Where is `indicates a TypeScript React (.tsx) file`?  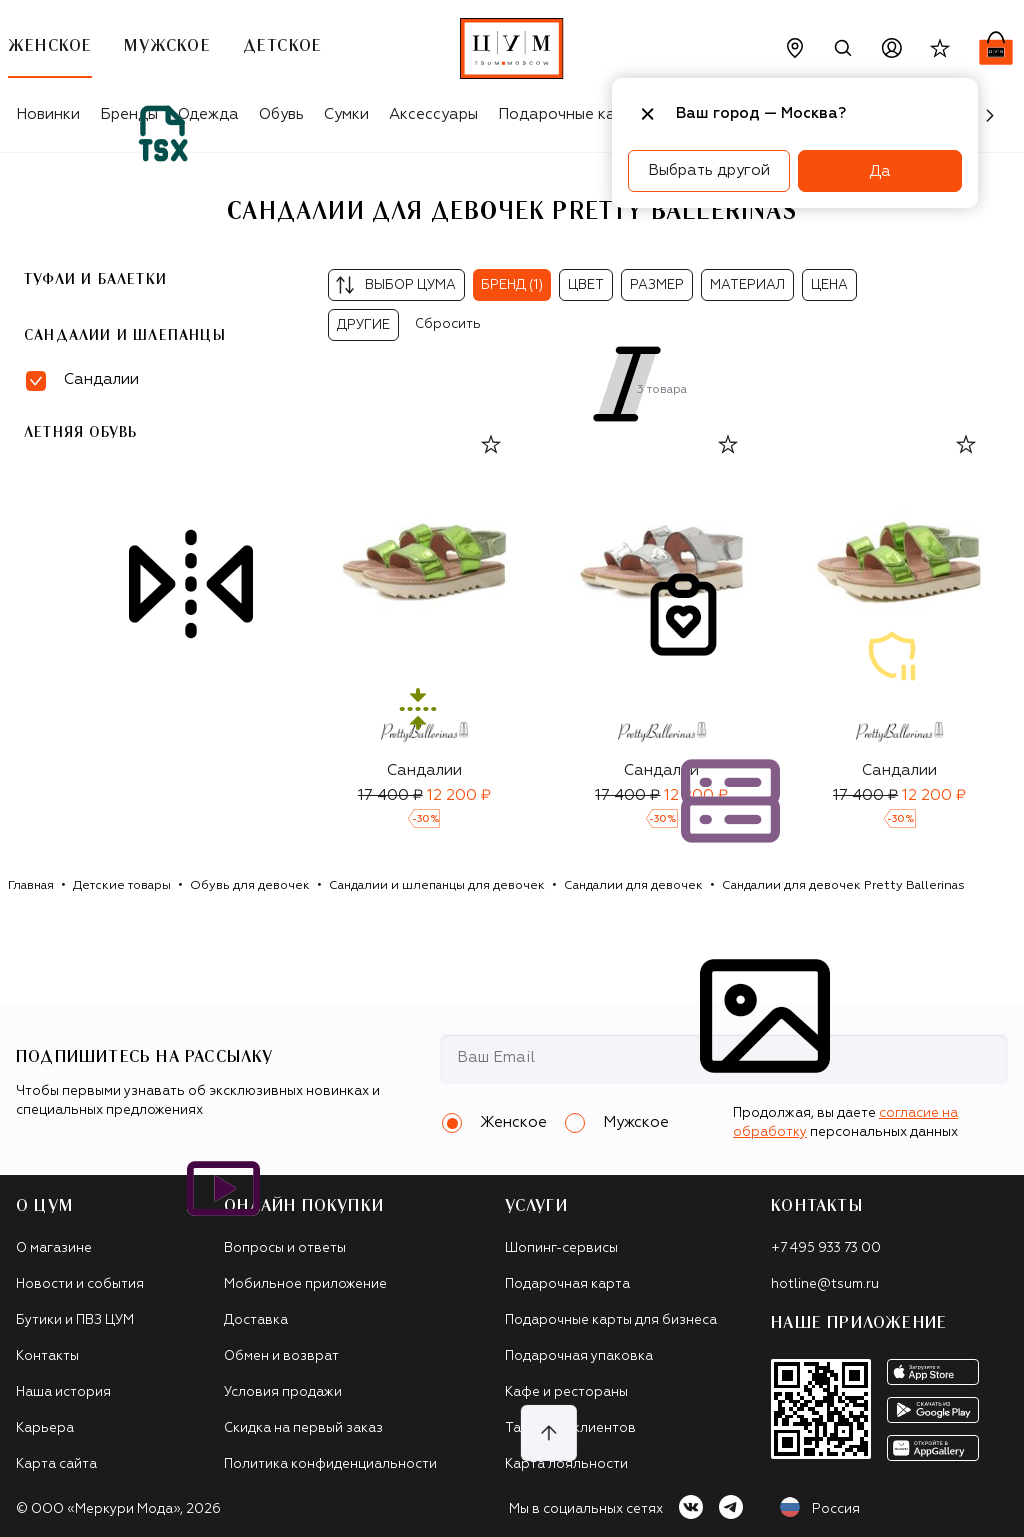 indicates a TypeScript React (.tsx) file is located at coordinates (162, 133).